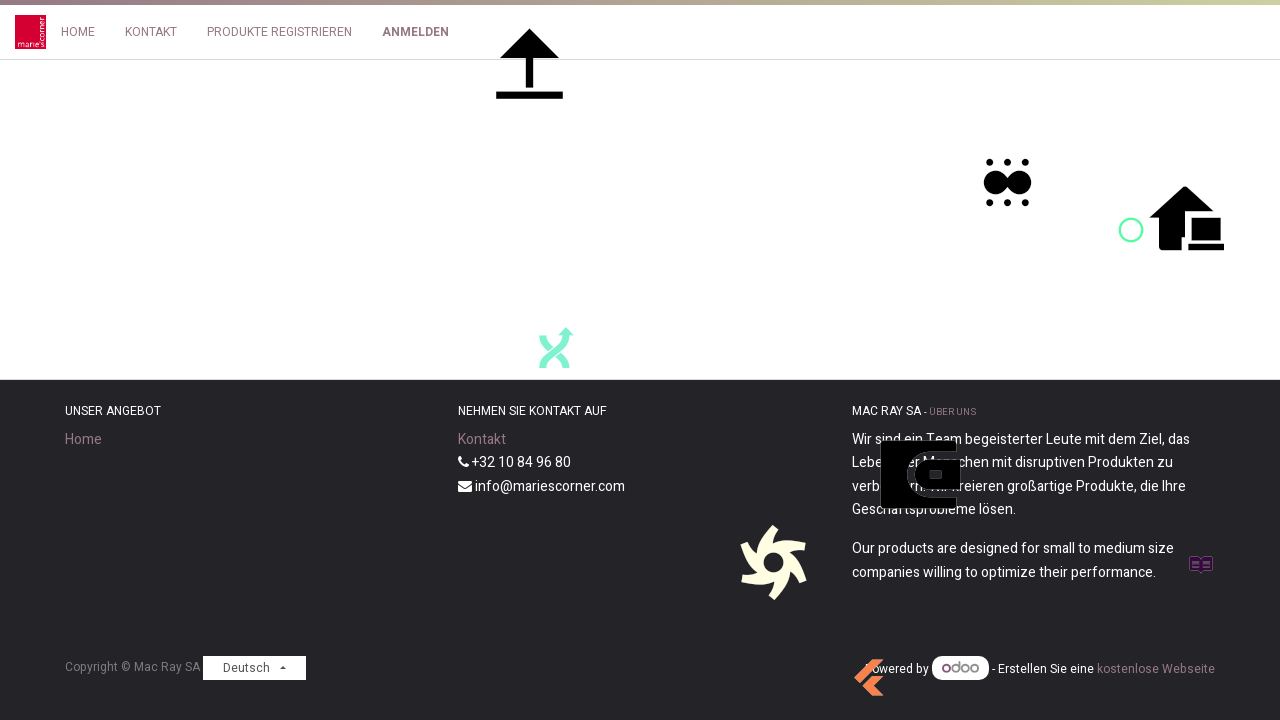 This screenshot has width=1280, height=720. Describe the element at coordinates (773, 562) in the screenshot. I see `launch octane render application` at that location.